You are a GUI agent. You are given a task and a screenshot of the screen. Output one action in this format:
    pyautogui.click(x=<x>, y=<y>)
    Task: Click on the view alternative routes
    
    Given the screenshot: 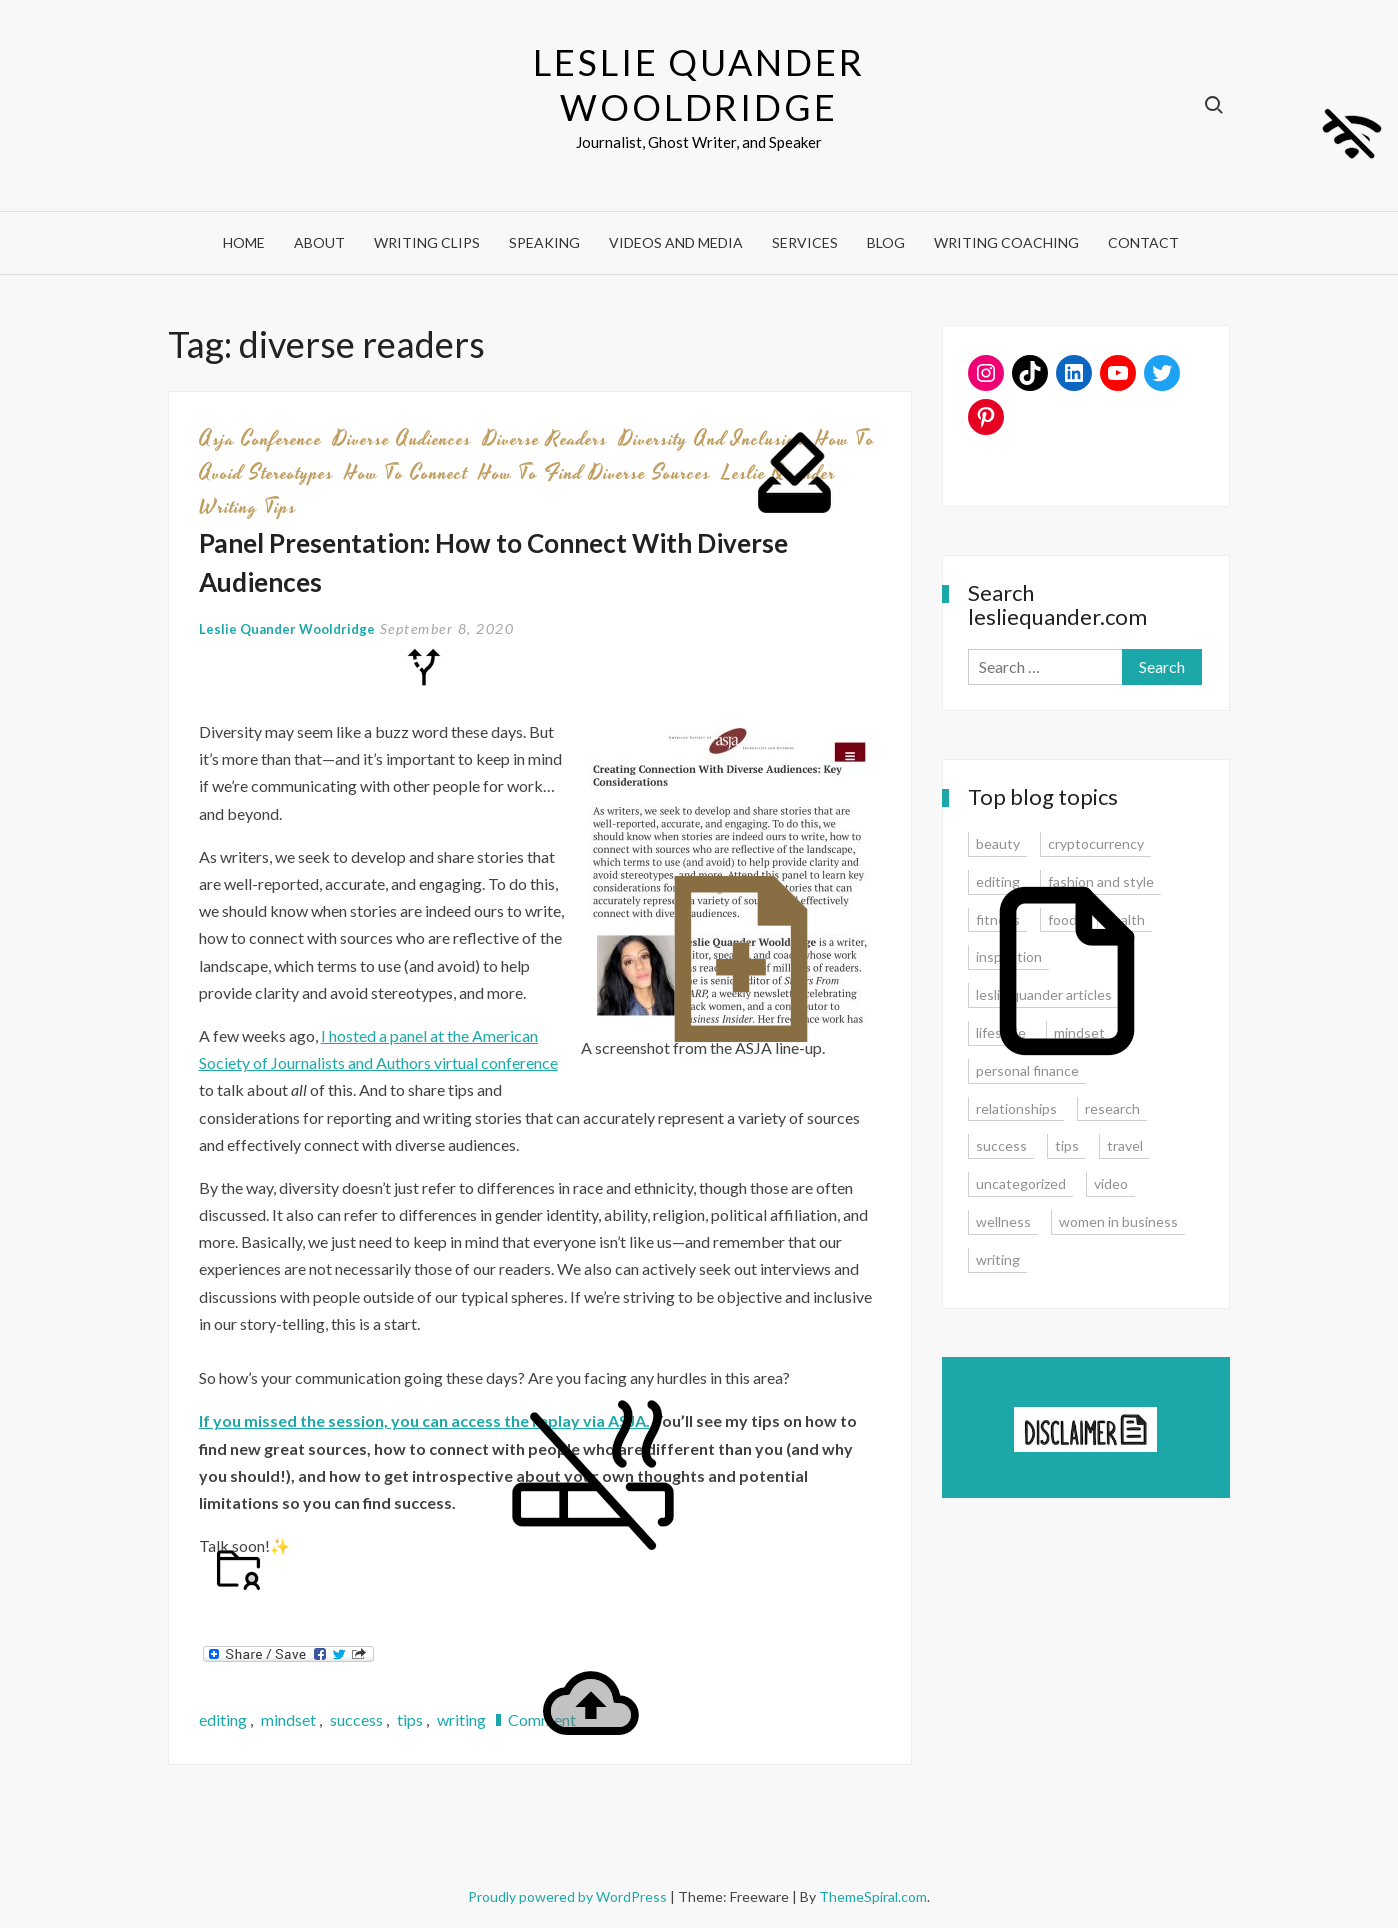 What is the action you would take?
    pyautogui.click(x=424, y=667)
    